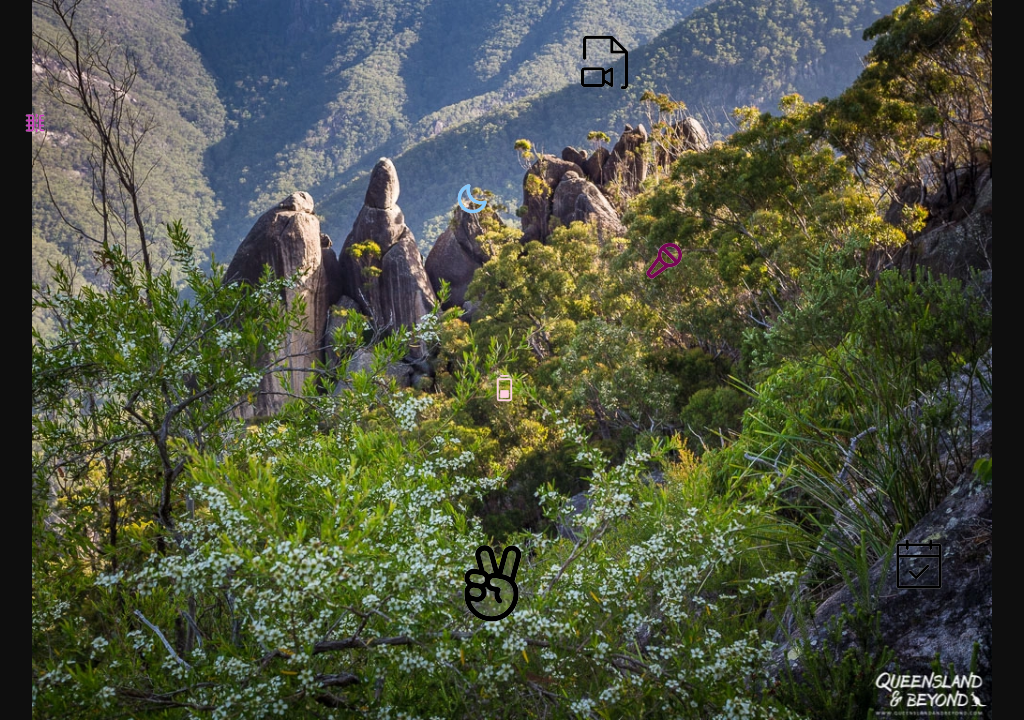 This screenshot has height=720, width=1024. What do you see at coordinates (471, 199) in the screenshot?
I see `toggle dark mode or night theme` at bounding box center [471, 199].